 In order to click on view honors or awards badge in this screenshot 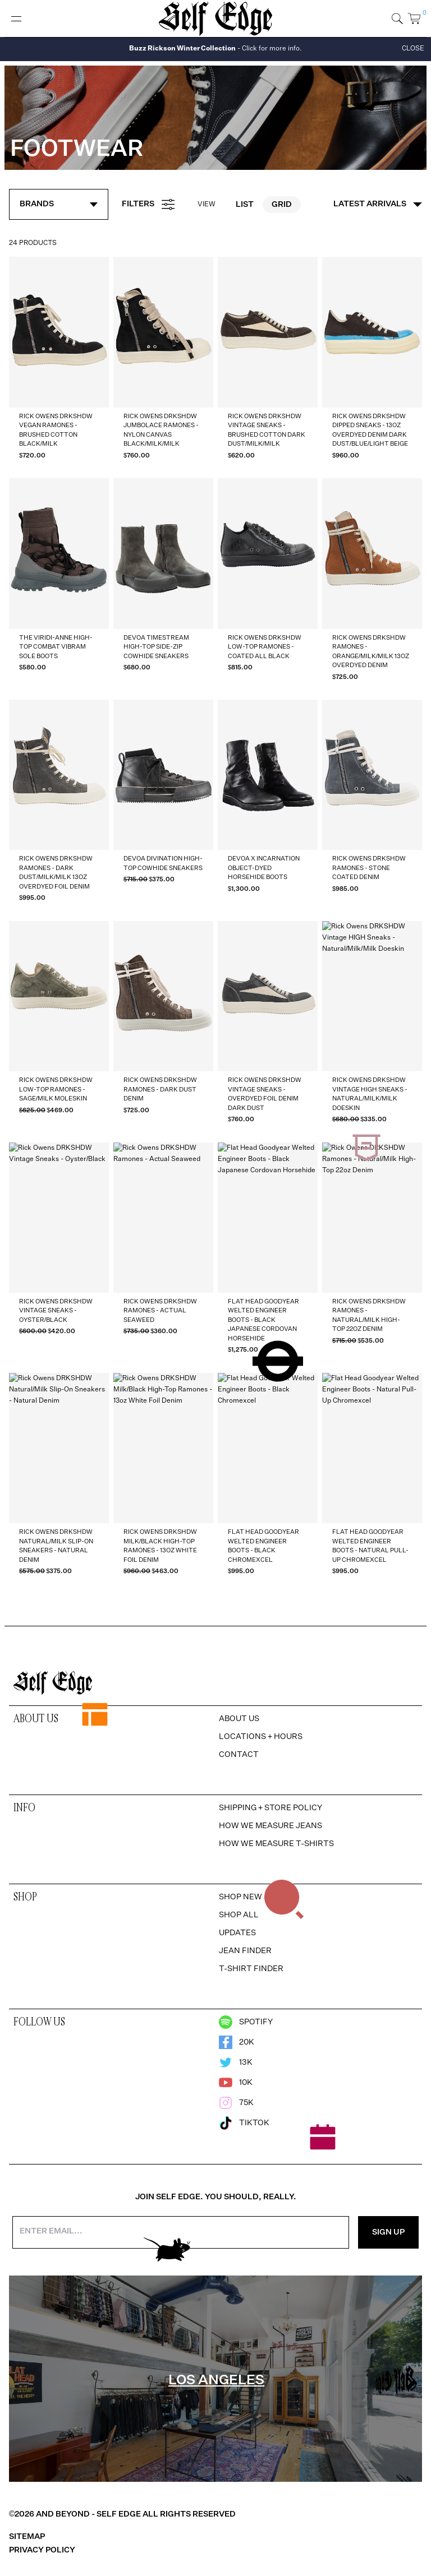, I will do `click(366, 1147)`.